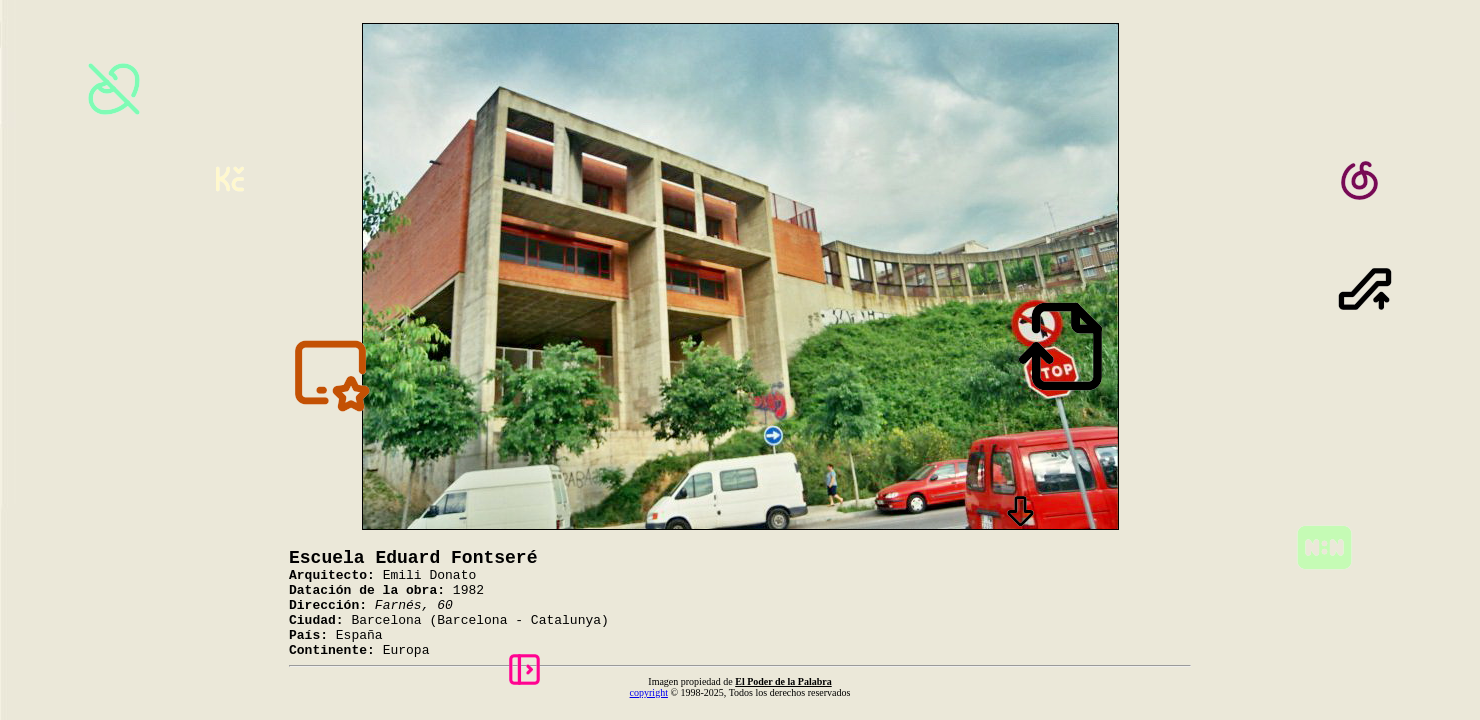 This screenshot has width=1480, height=720. I want to click on download a file or content, so click(1020, 511).